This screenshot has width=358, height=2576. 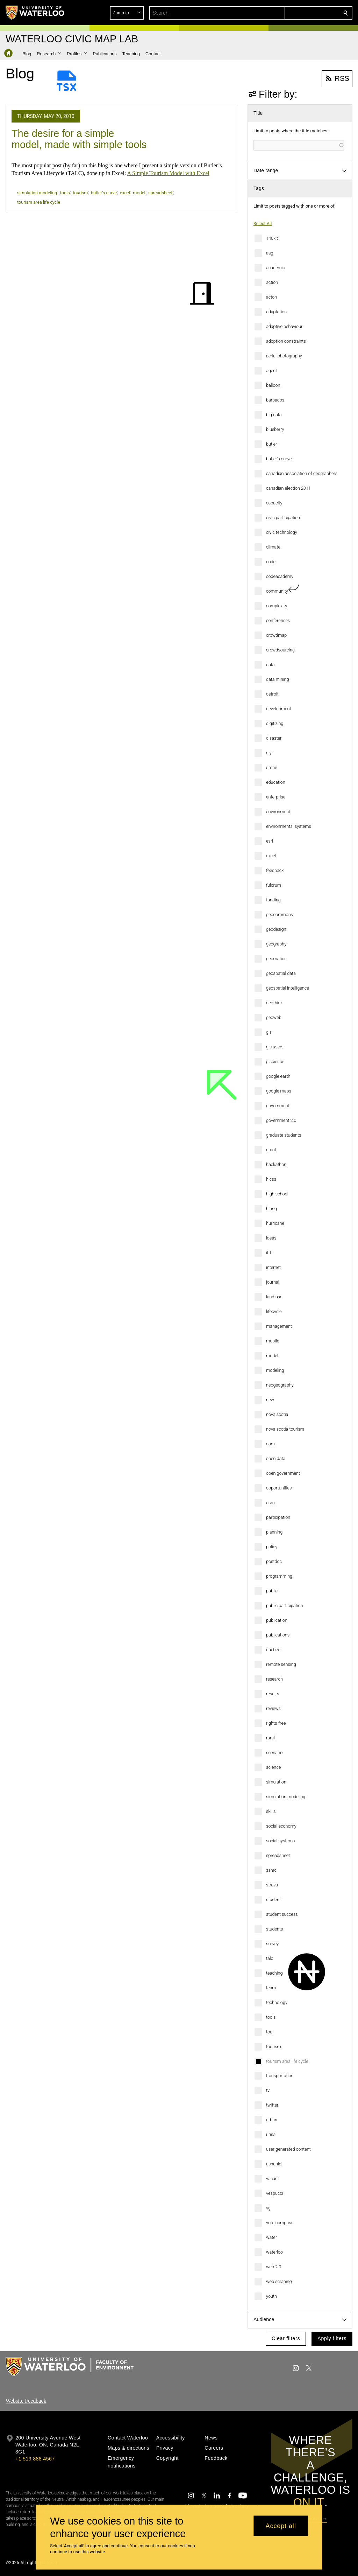 I want to click on reply to a message, so click(x=293, y=588).